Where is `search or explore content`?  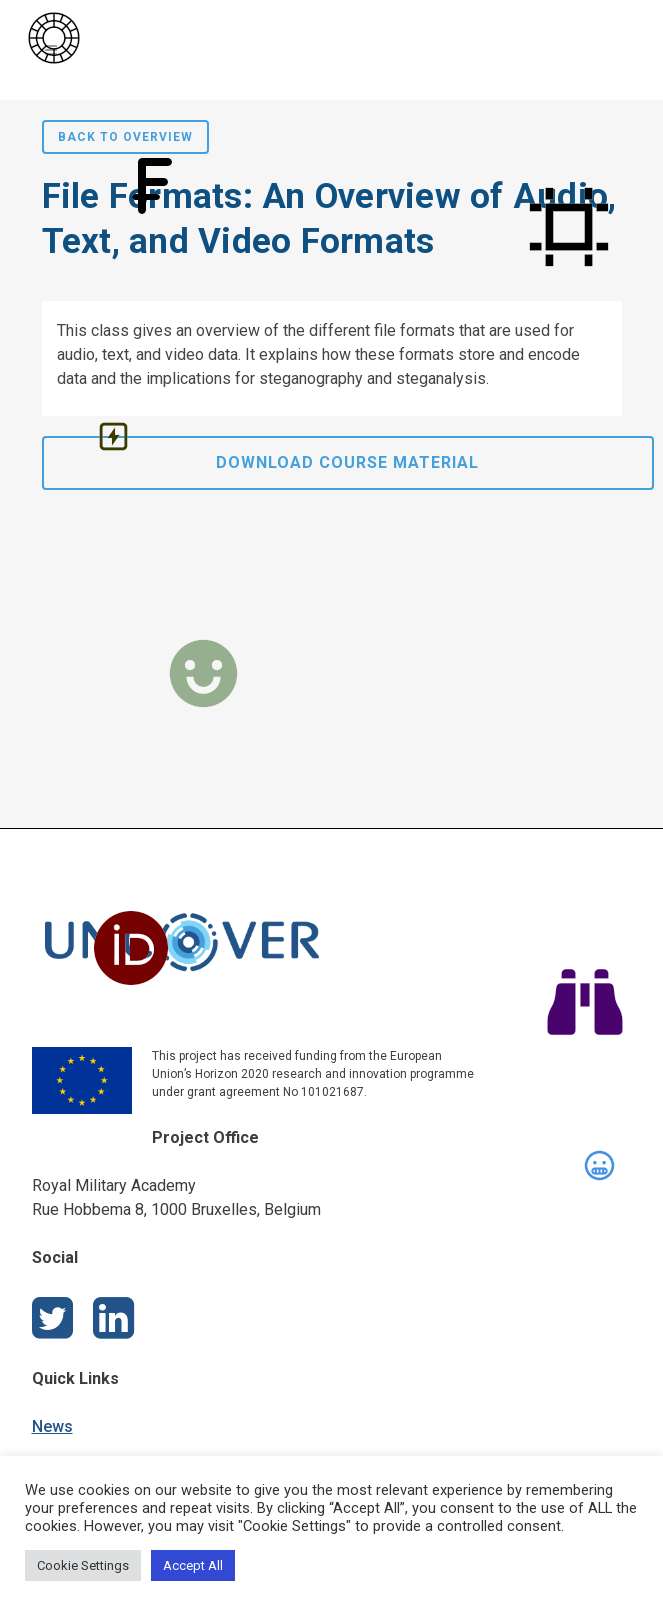 search or explore content is located at coordinates (585, 1002).